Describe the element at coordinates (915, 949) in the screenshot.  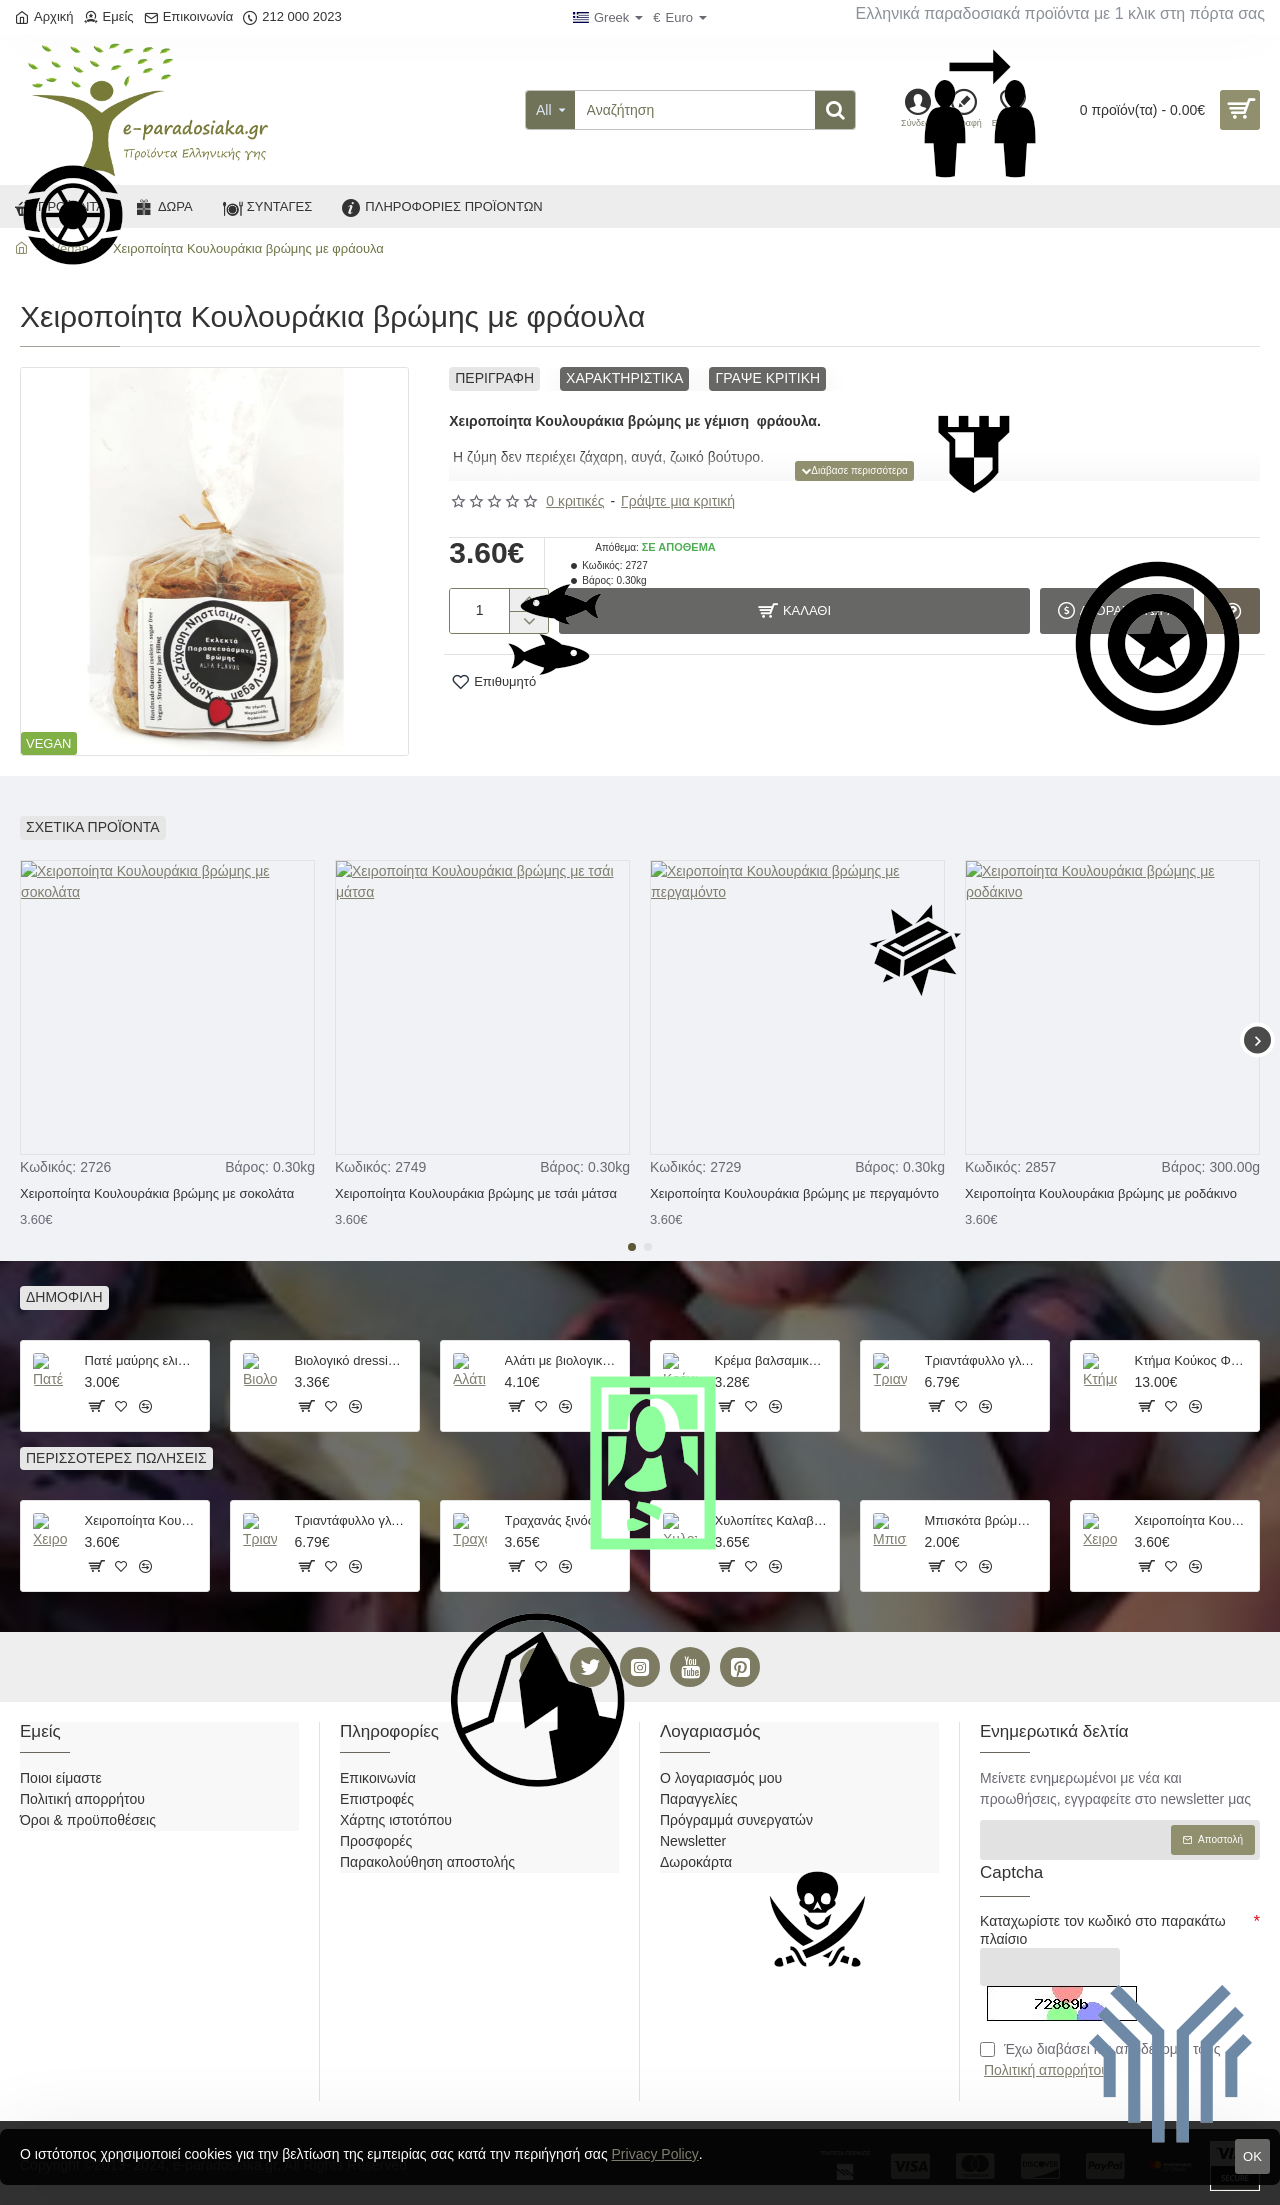
I see `view in-game currency or gold balance` at that location.